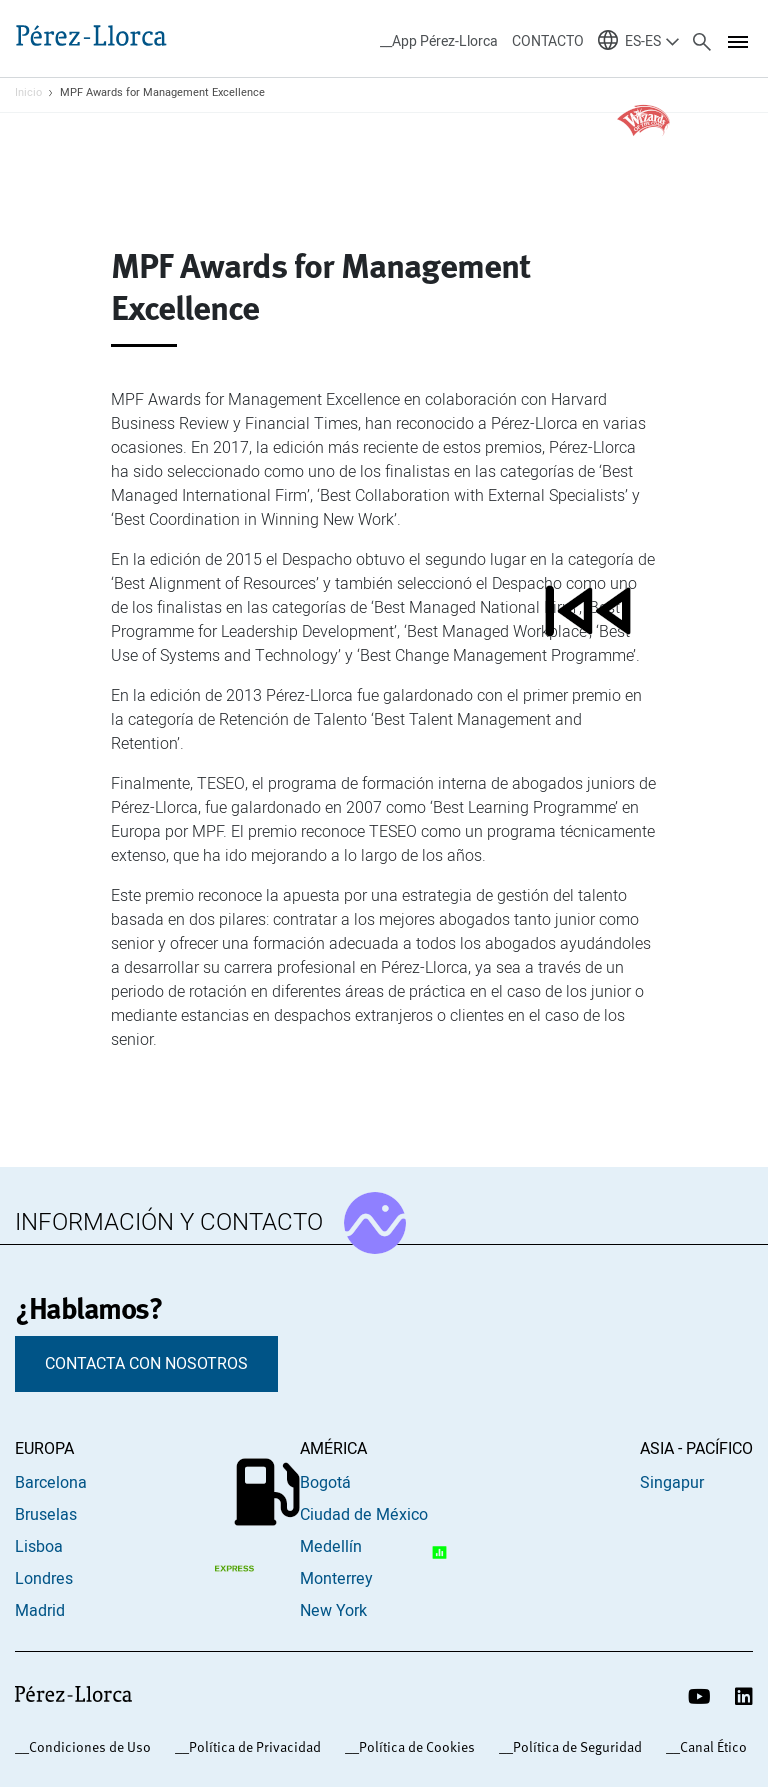 This screenshot has height=1787, width=768. What do you see at coordinates (266, 1492) in the screenshot?
I see `find nearby gas stations` at bounding box center [266, 1492].